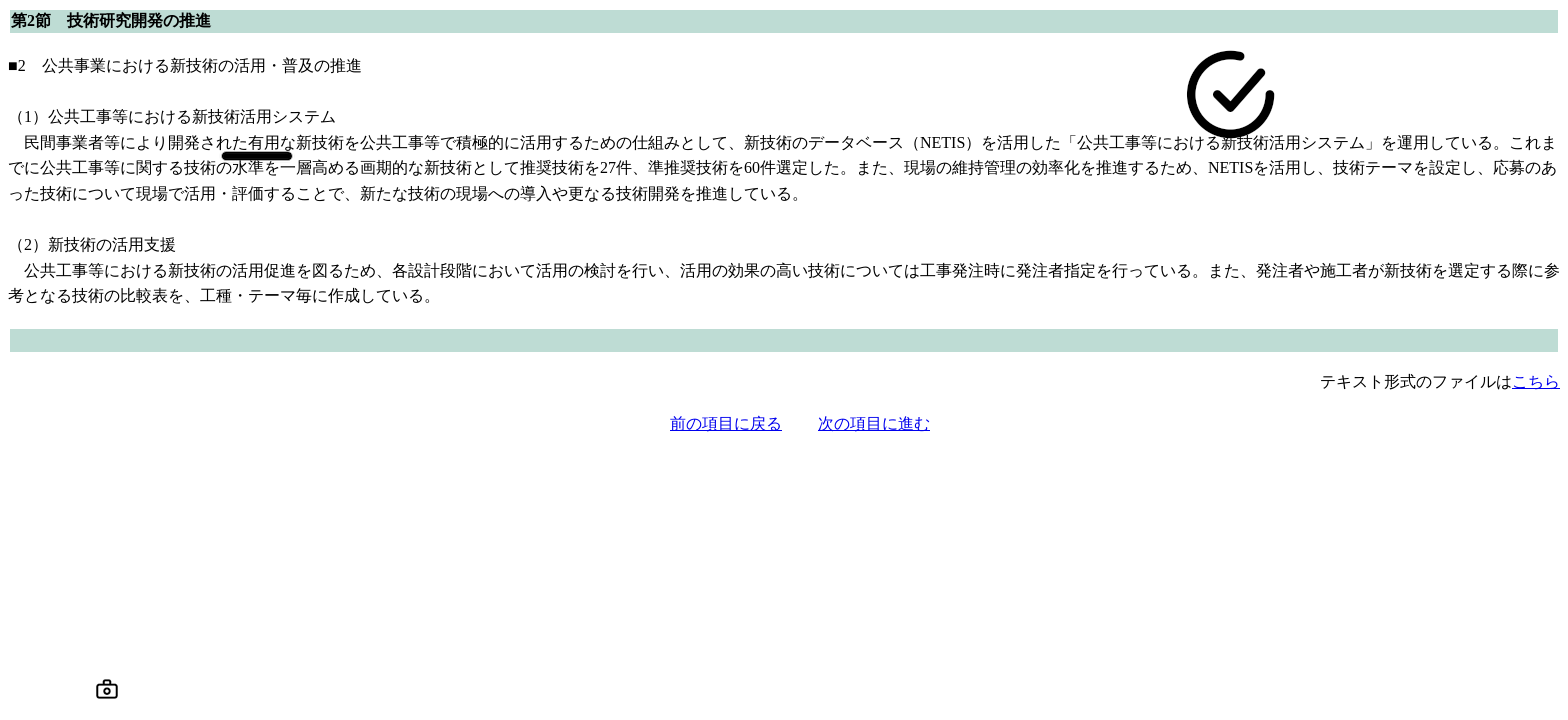 This screenshot has width=1568, height=720. Describe the element at coordinates (257, 156) in the screenshot. I see `insert a horizontal divider line` at that location.